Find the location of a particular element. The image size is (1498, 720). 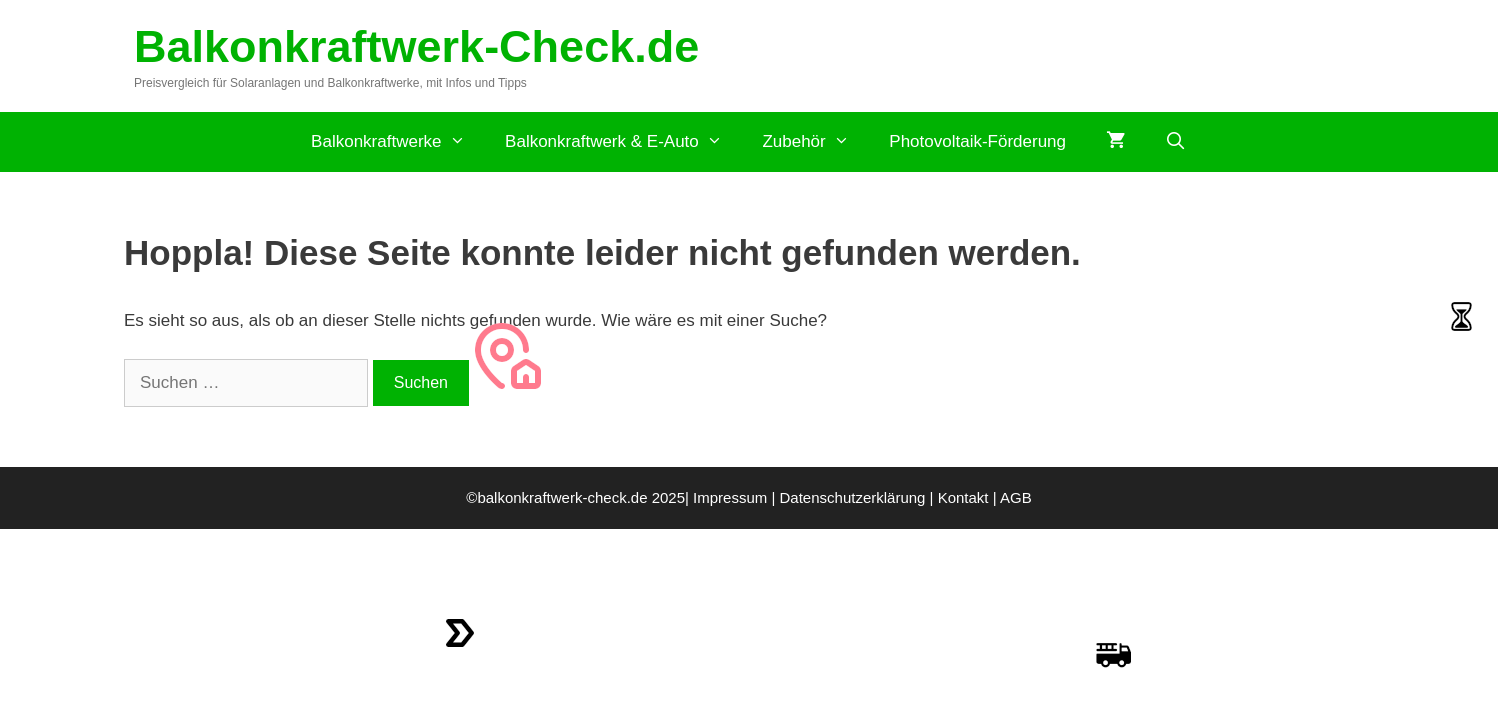

indicates loading or processing in progress is located at coordinates (1461, 316).